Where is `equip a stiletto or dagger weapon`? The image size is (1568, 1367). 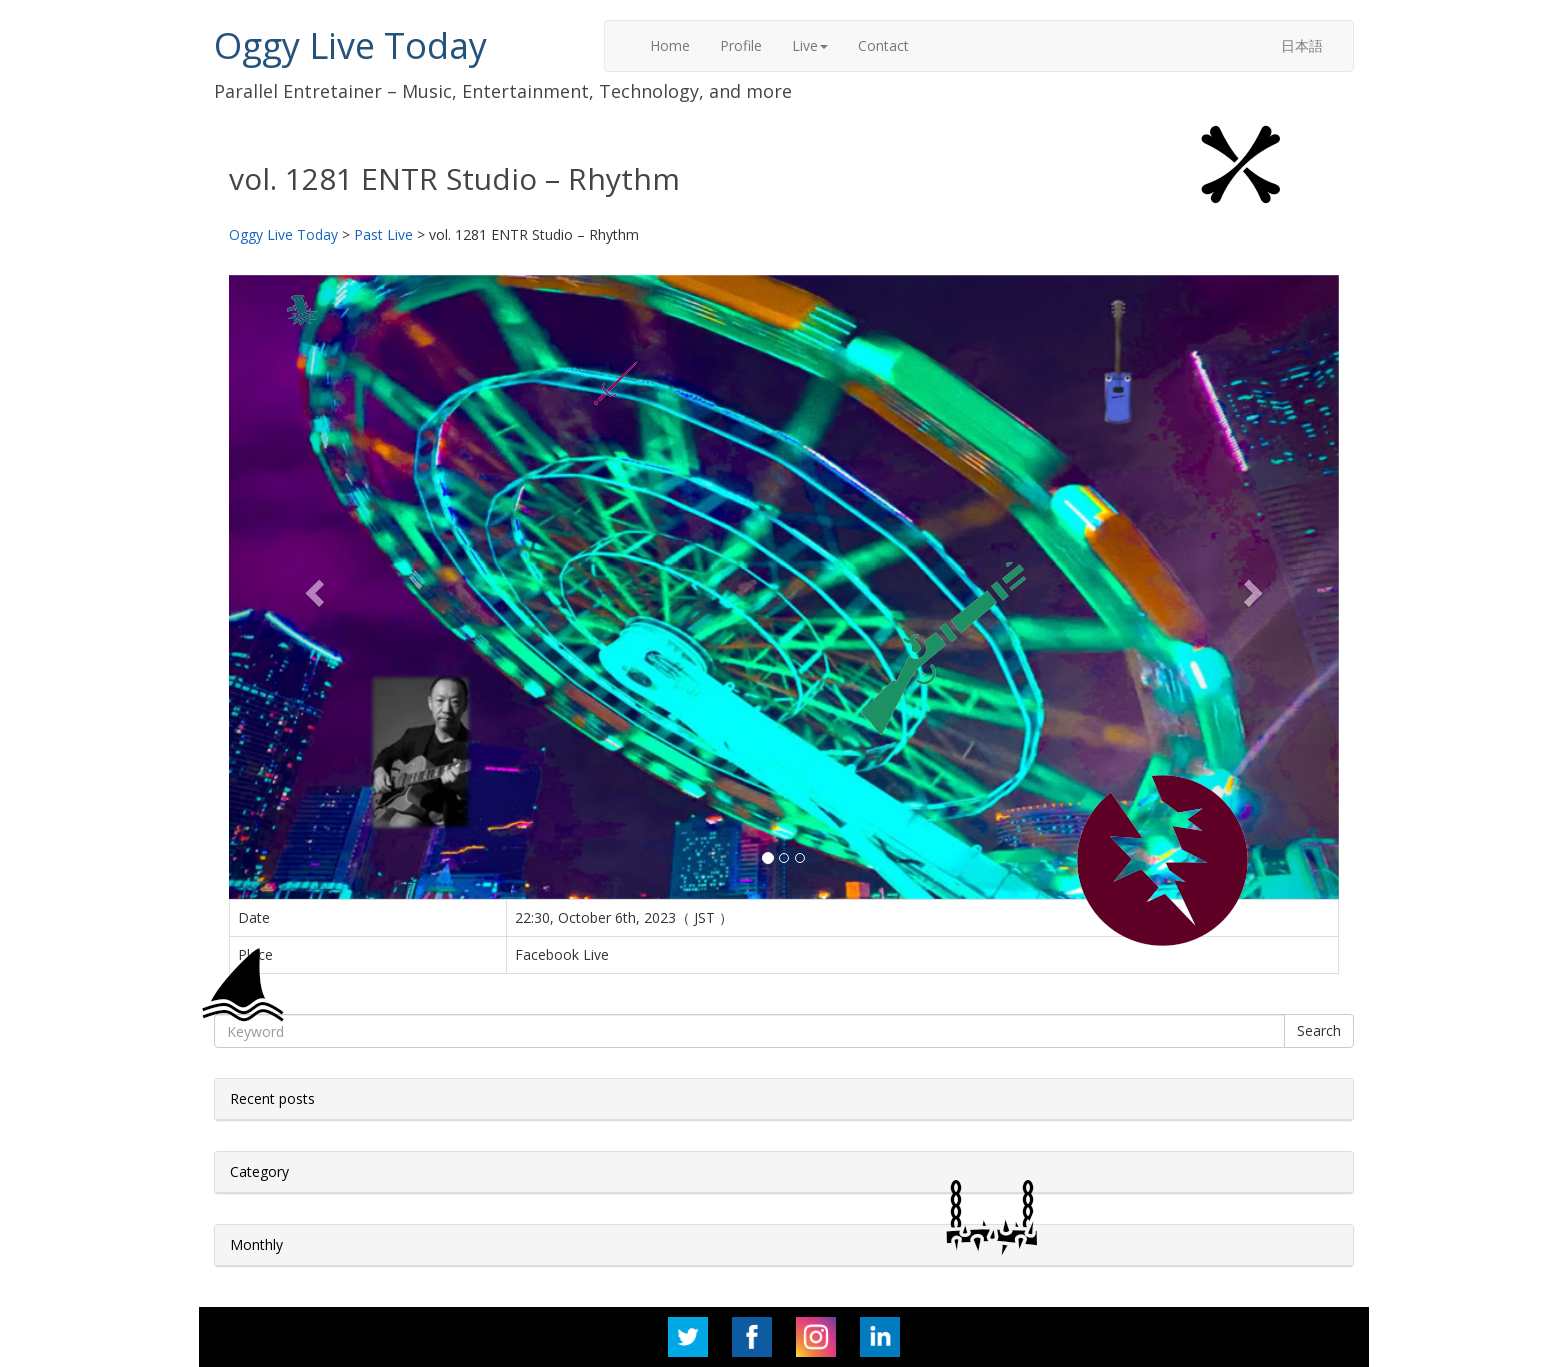
equip a stiletto or dagger weapon is located at coordinates (616, 383).